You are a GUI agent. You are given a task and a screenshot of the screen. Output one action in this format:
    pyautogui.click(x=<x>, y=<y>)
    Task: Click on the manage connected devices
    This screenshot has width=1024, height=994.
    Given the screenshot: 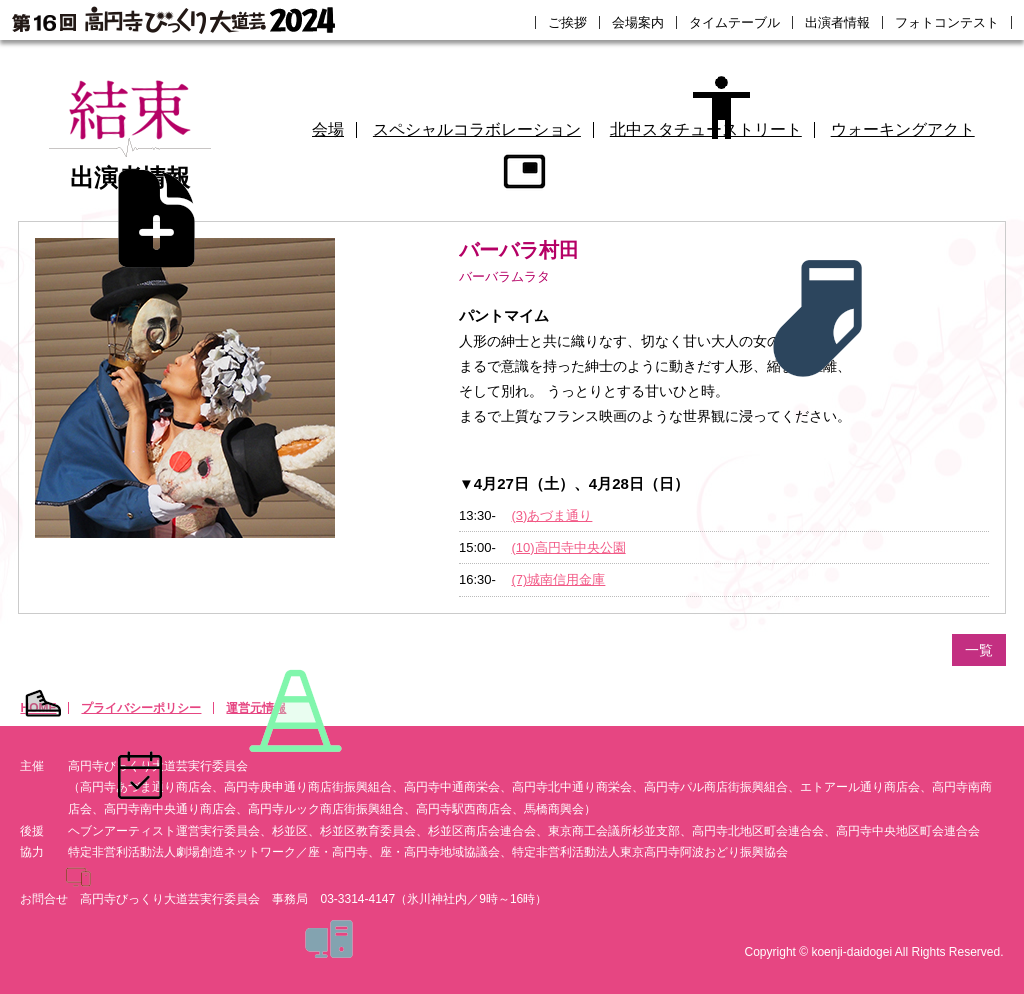 What is the action you would take?
    pyautogui.click(x=78, y=877)
    